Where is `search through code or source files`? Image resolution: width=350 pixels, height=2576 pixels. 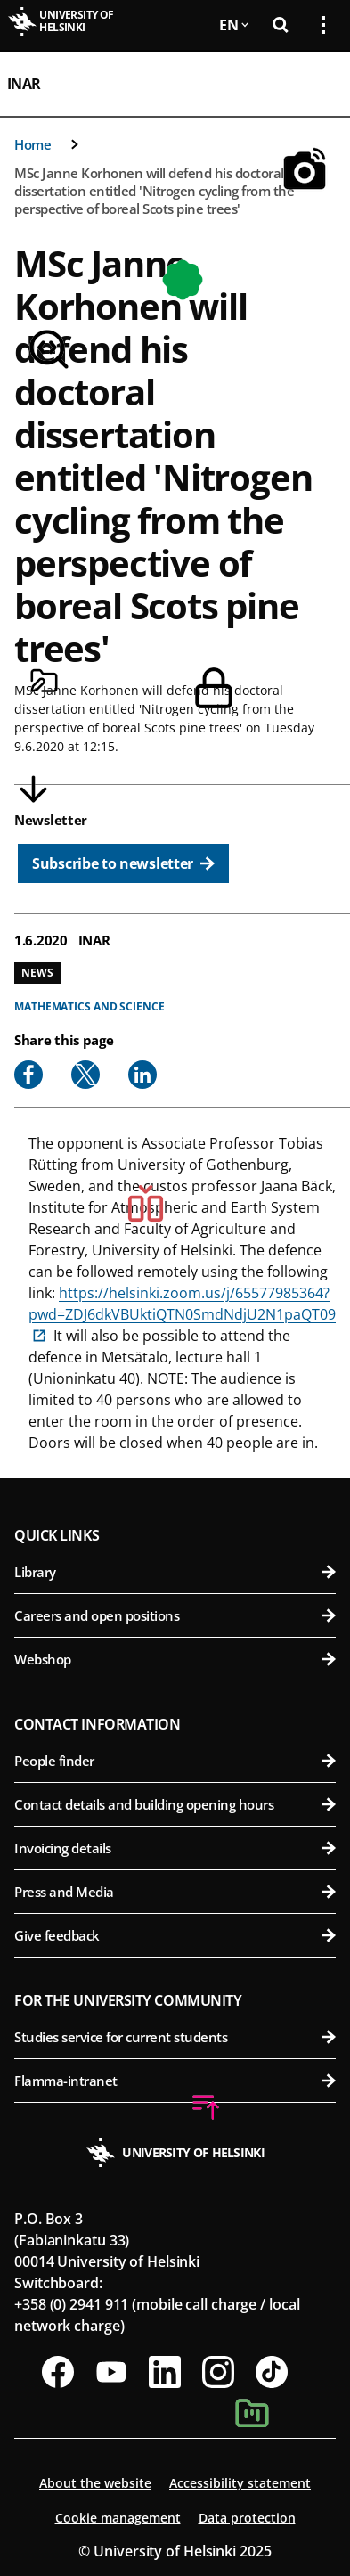
search through code or source files is located at coordinates (49, 349).